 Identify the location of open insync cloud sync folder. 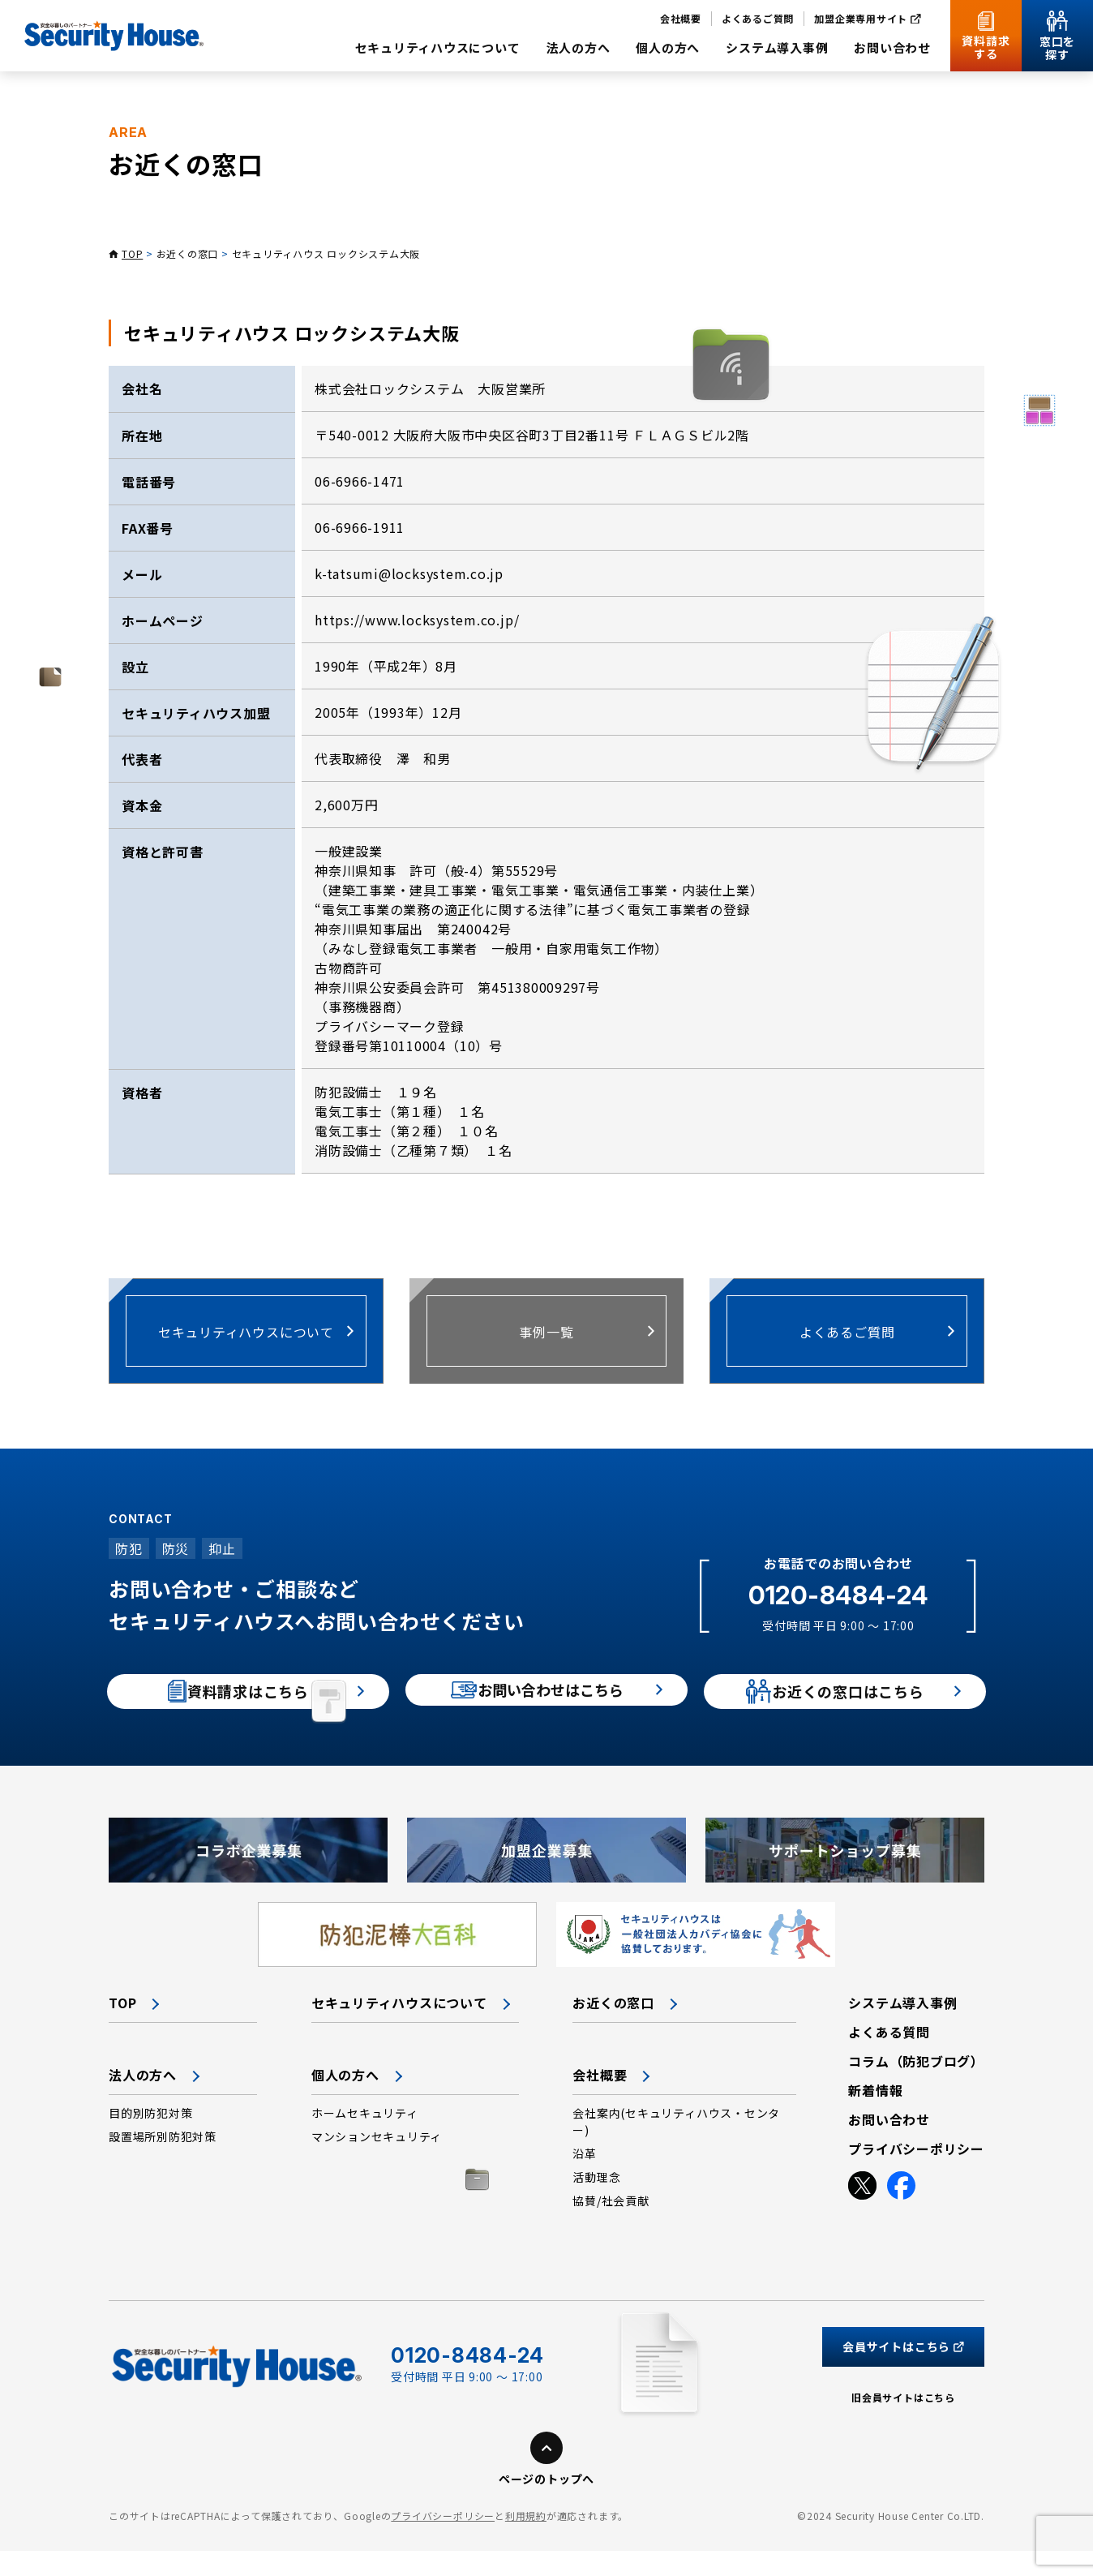
(731, 364).